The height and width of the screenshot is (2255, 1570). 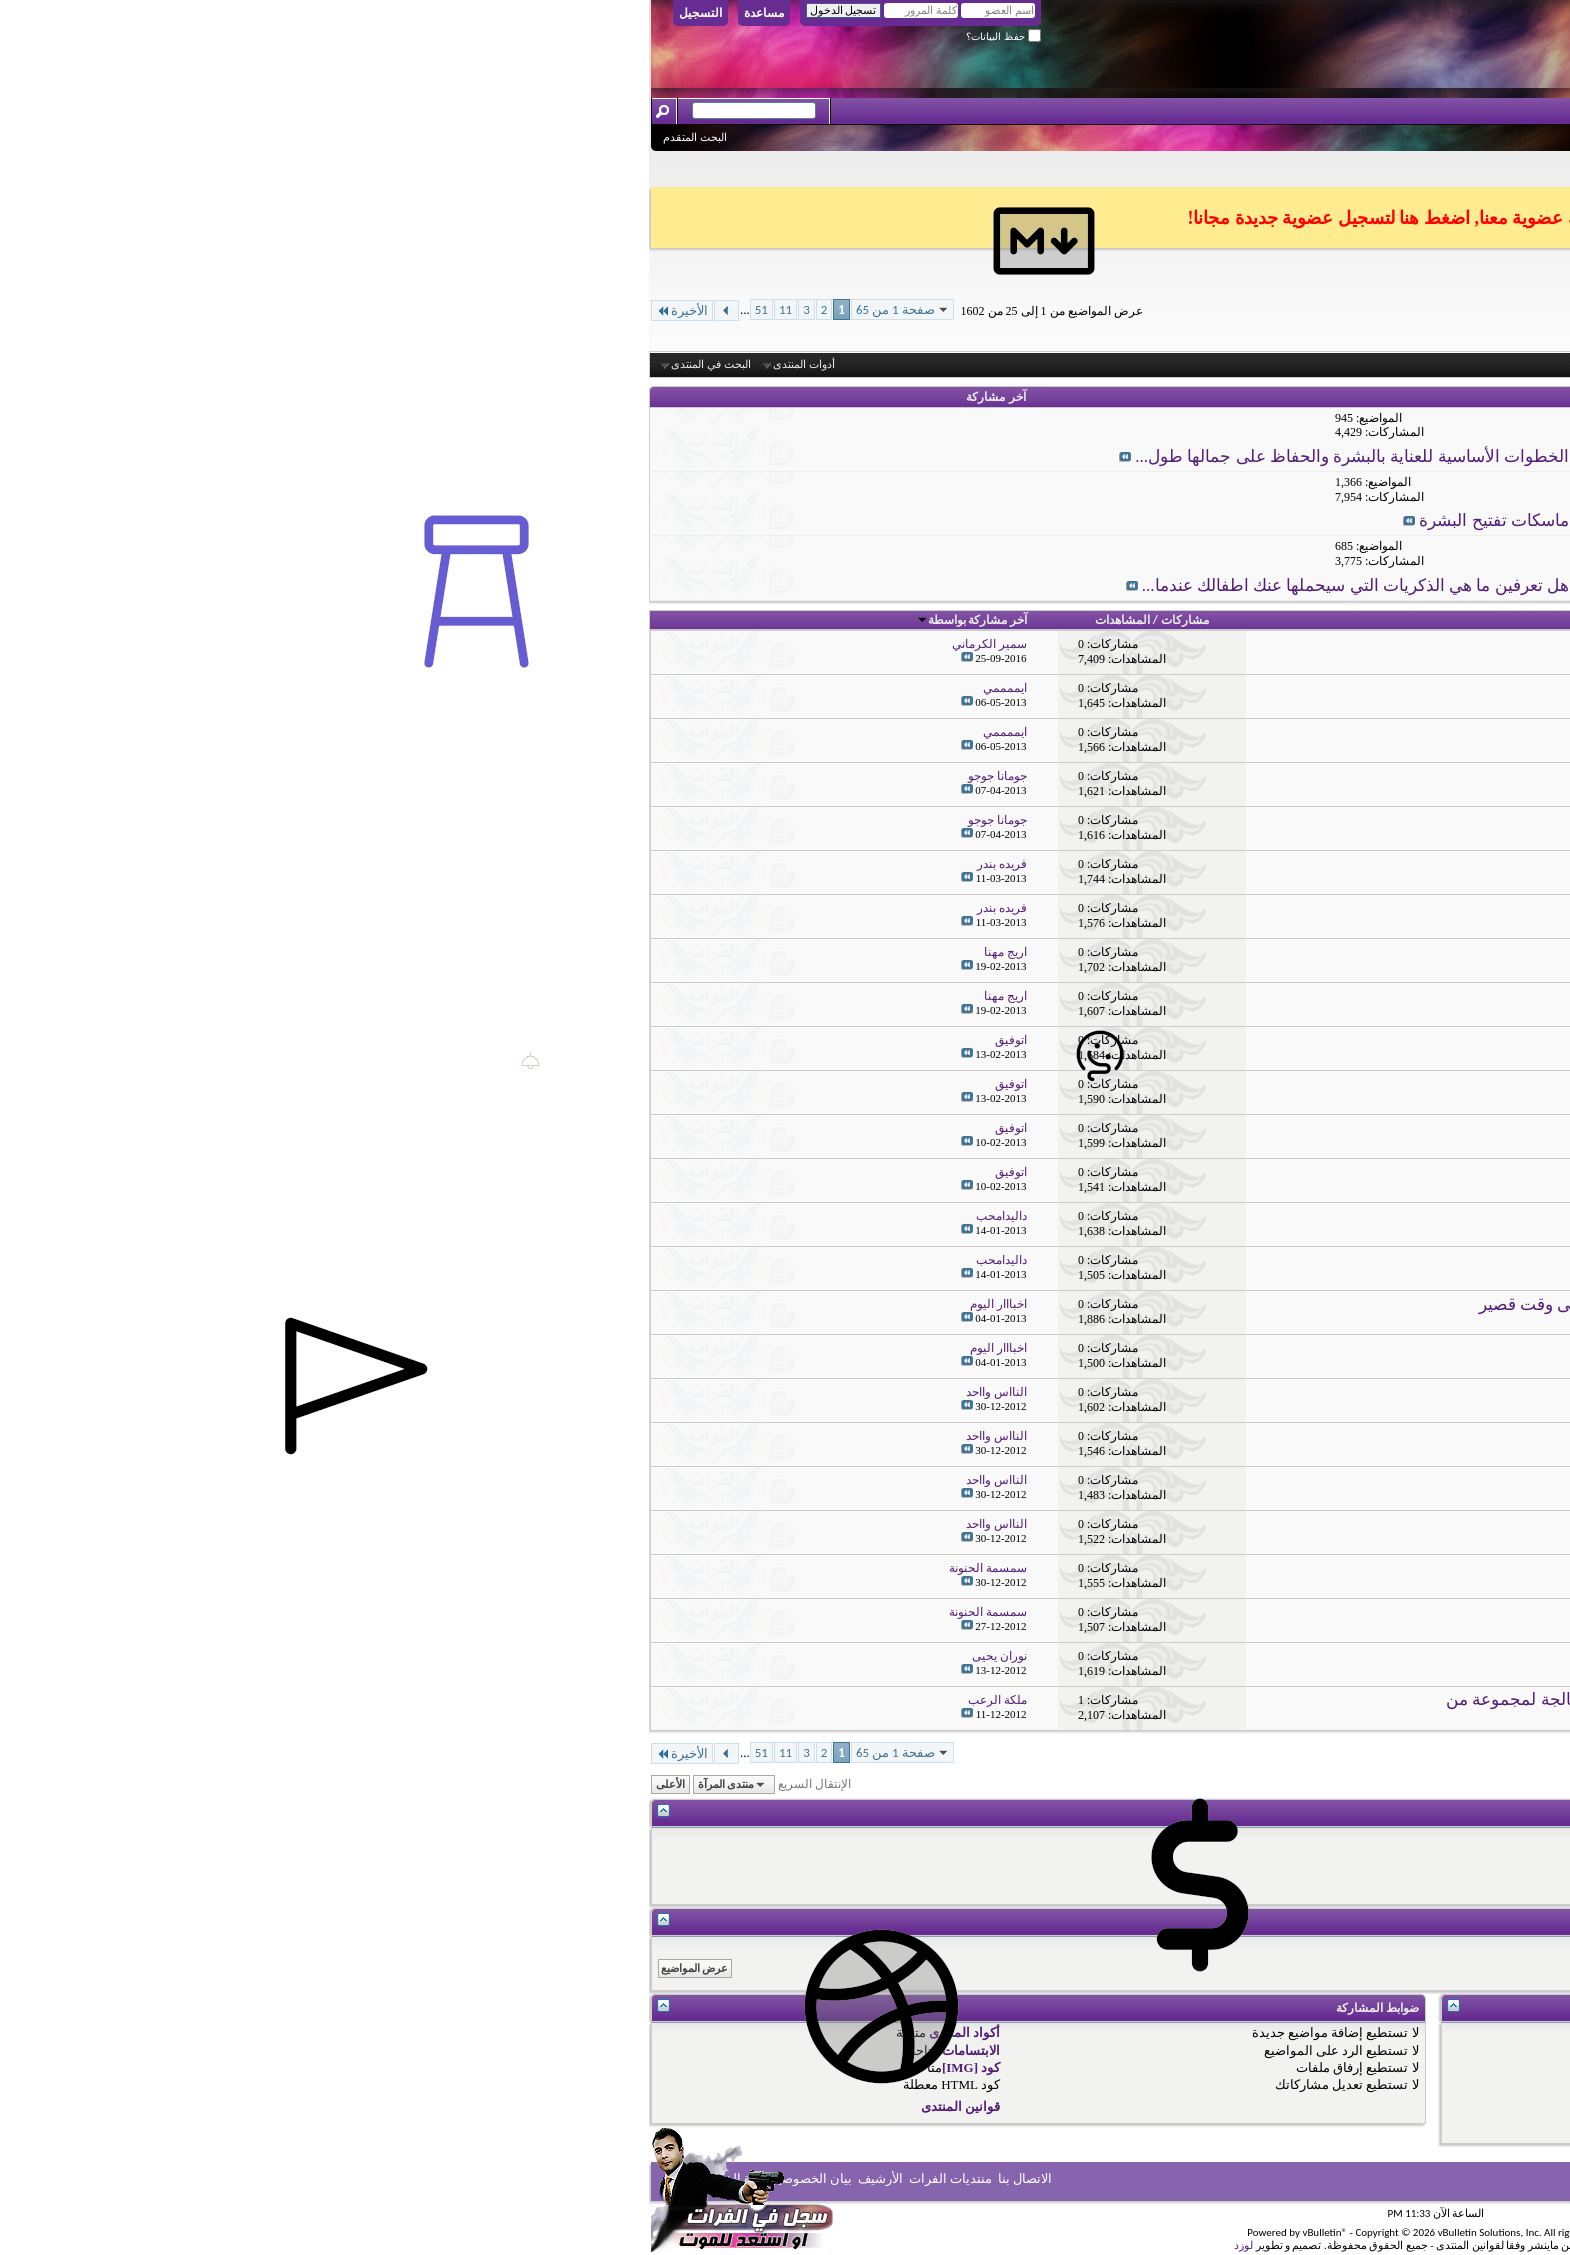 I want to click on indicates markdown formatting is supported, so click(x=1044, y=241).